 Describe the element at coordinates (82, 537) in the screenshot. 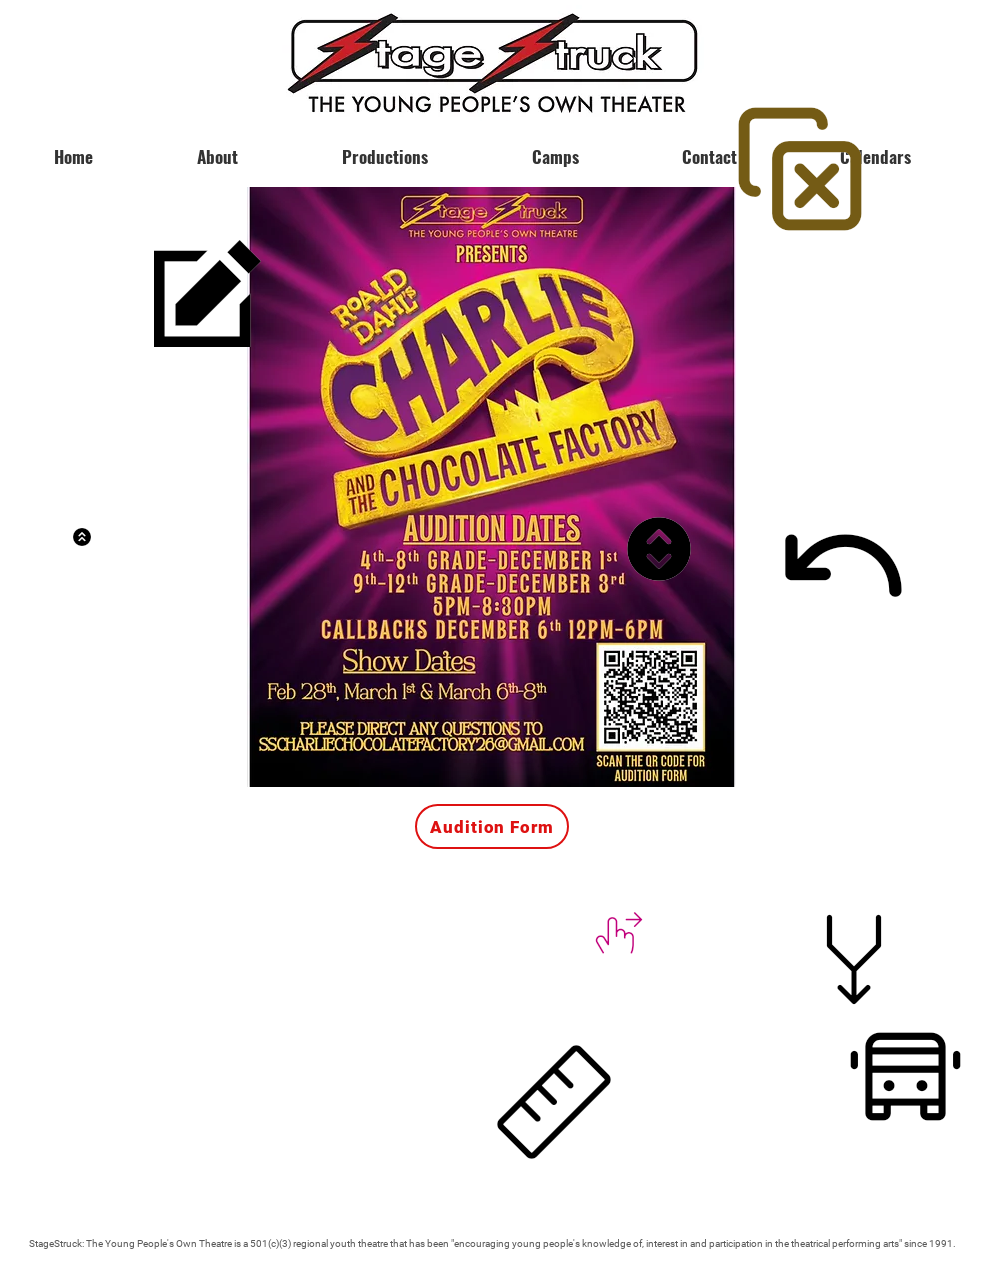

I see `scroll to top of page` at that location.